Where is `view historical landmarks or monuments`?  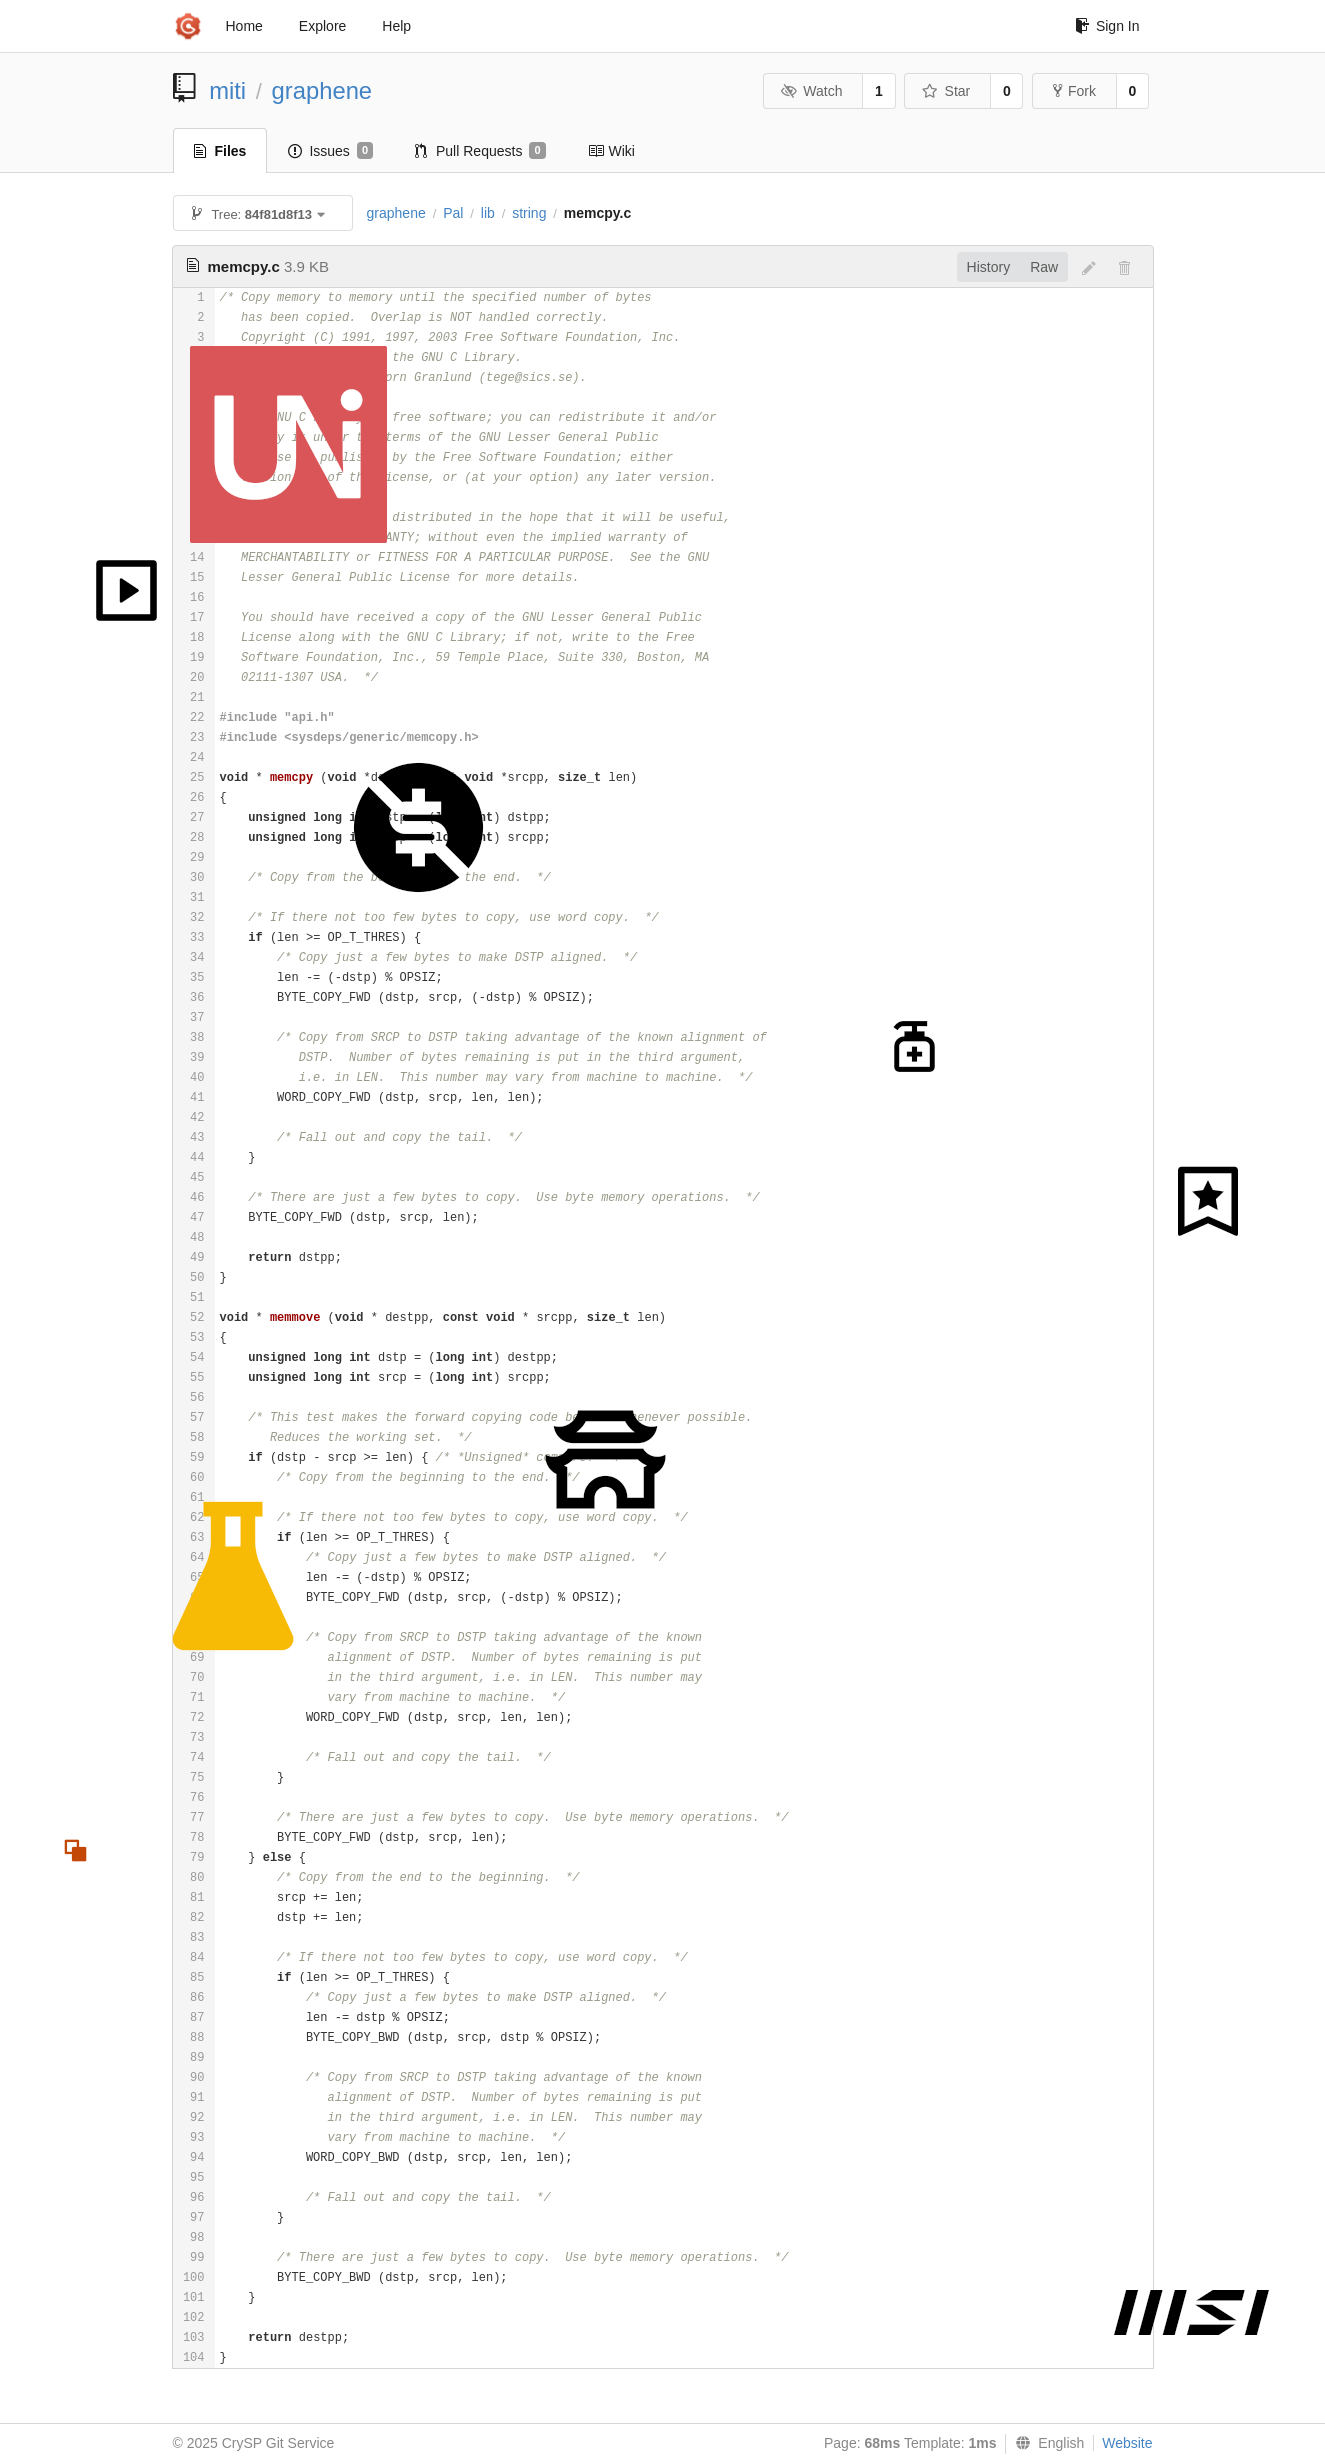 view historical landmarks or monuments is located at coordinates (605, 1459).